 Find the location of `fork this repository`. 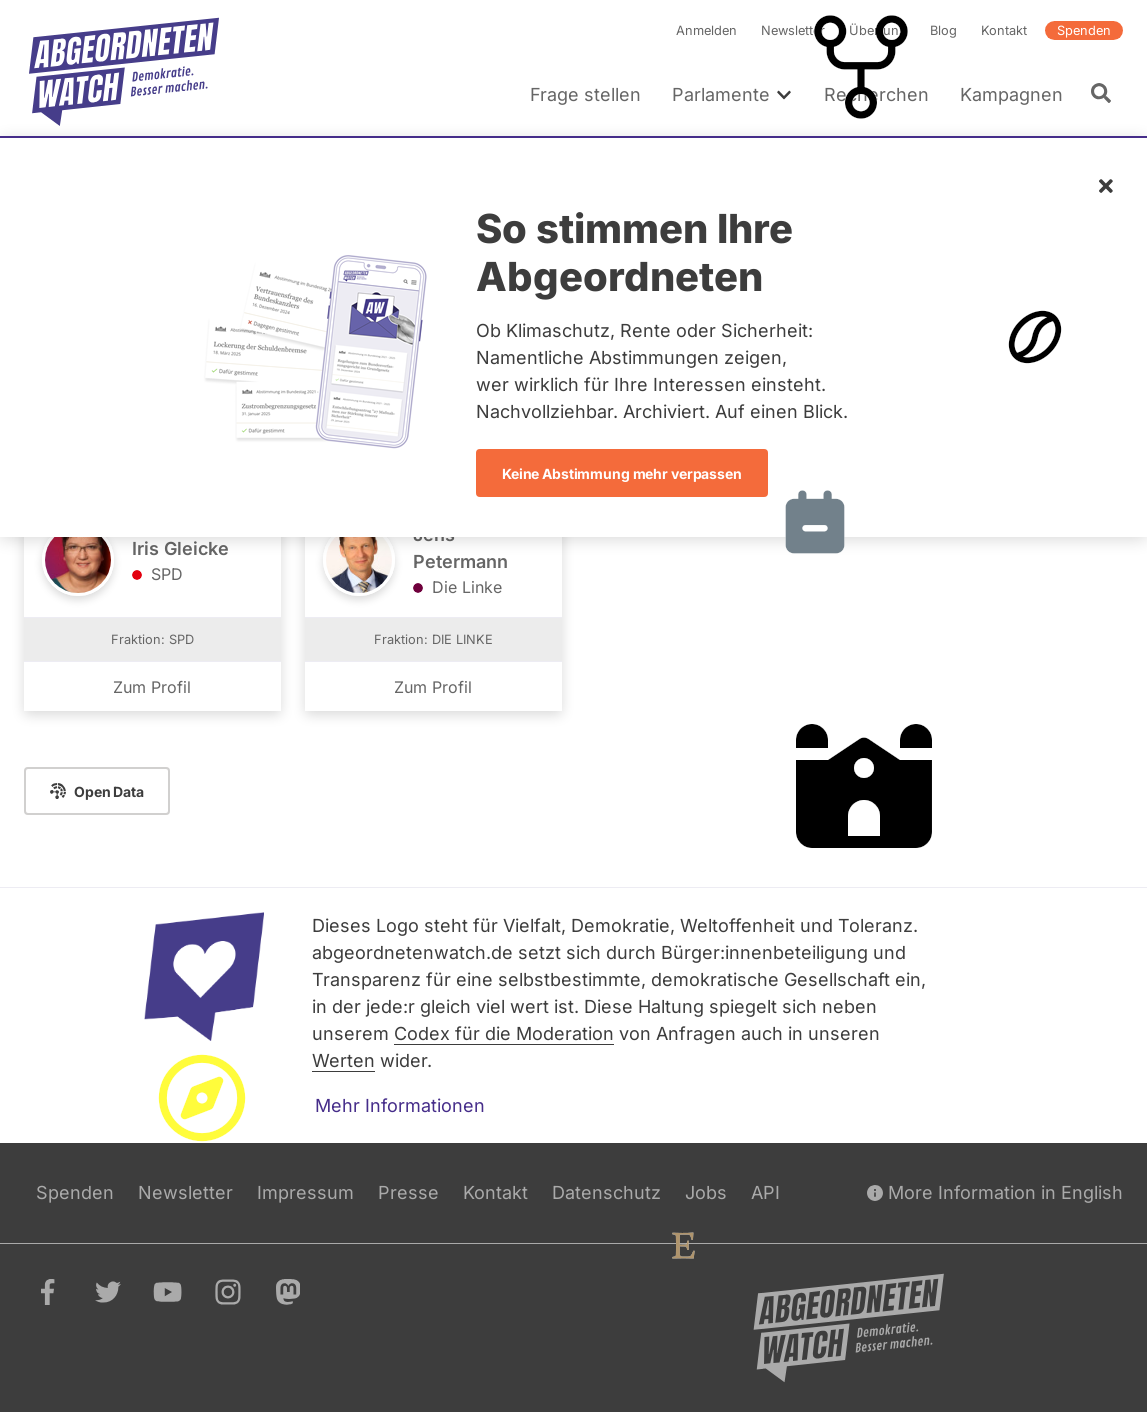

fork this repository is located at coordinates (861, 67).